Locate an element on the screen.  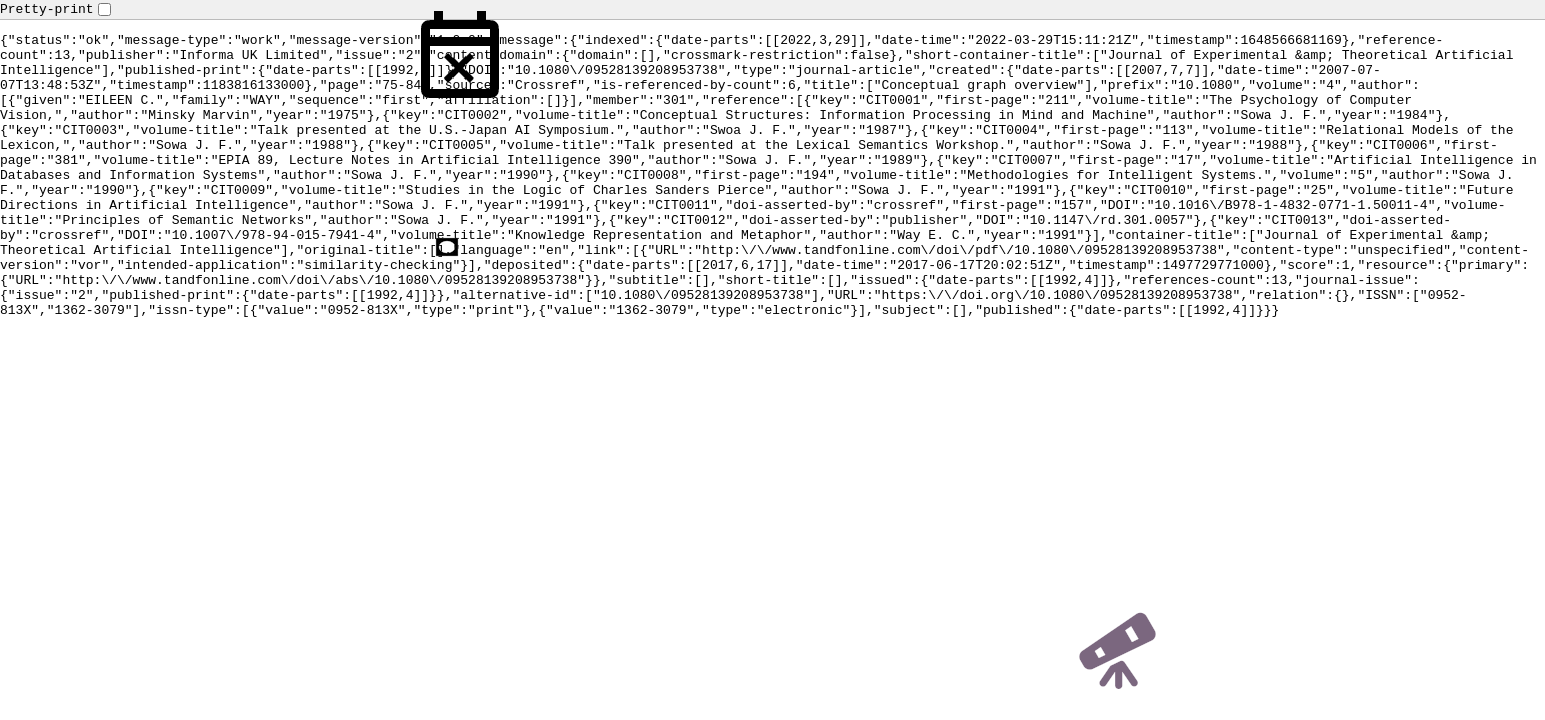
apply vignette effect to photo is located at coordinates (447, 247).